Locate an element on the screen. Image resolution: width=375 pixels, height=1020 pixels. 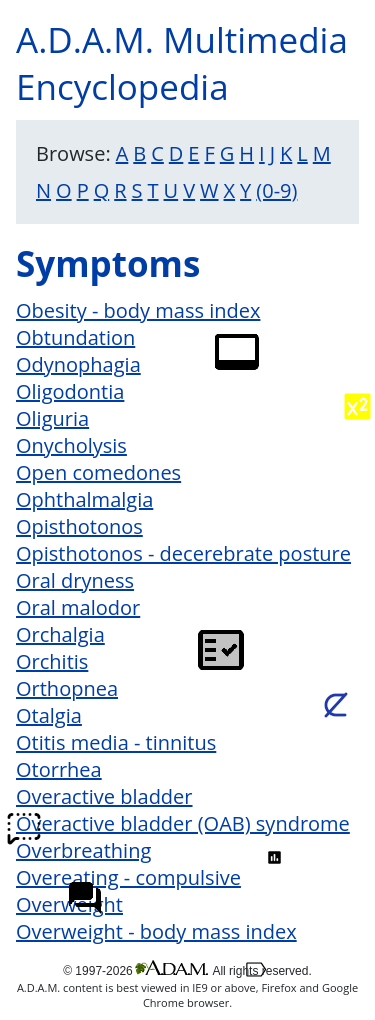
verify or review checklist items is located at coordinates (221, 650).